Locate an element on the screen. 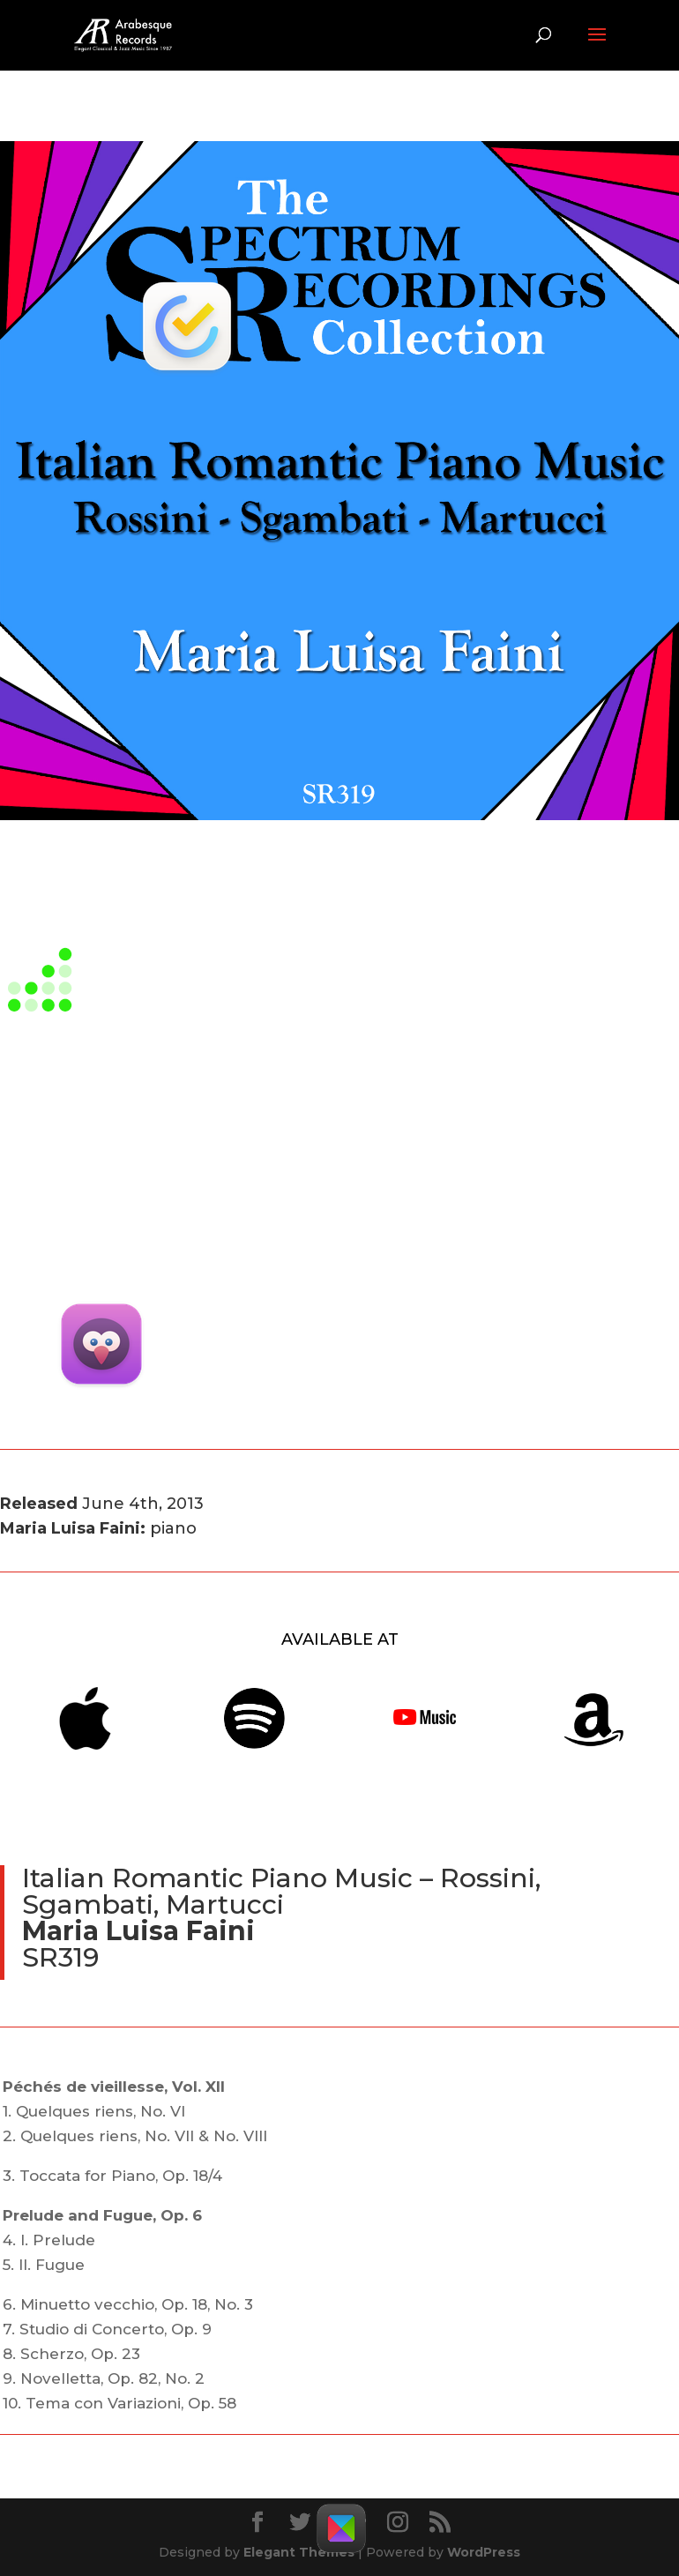  open cawbird twitter client is located at coordinates (101, 1344).